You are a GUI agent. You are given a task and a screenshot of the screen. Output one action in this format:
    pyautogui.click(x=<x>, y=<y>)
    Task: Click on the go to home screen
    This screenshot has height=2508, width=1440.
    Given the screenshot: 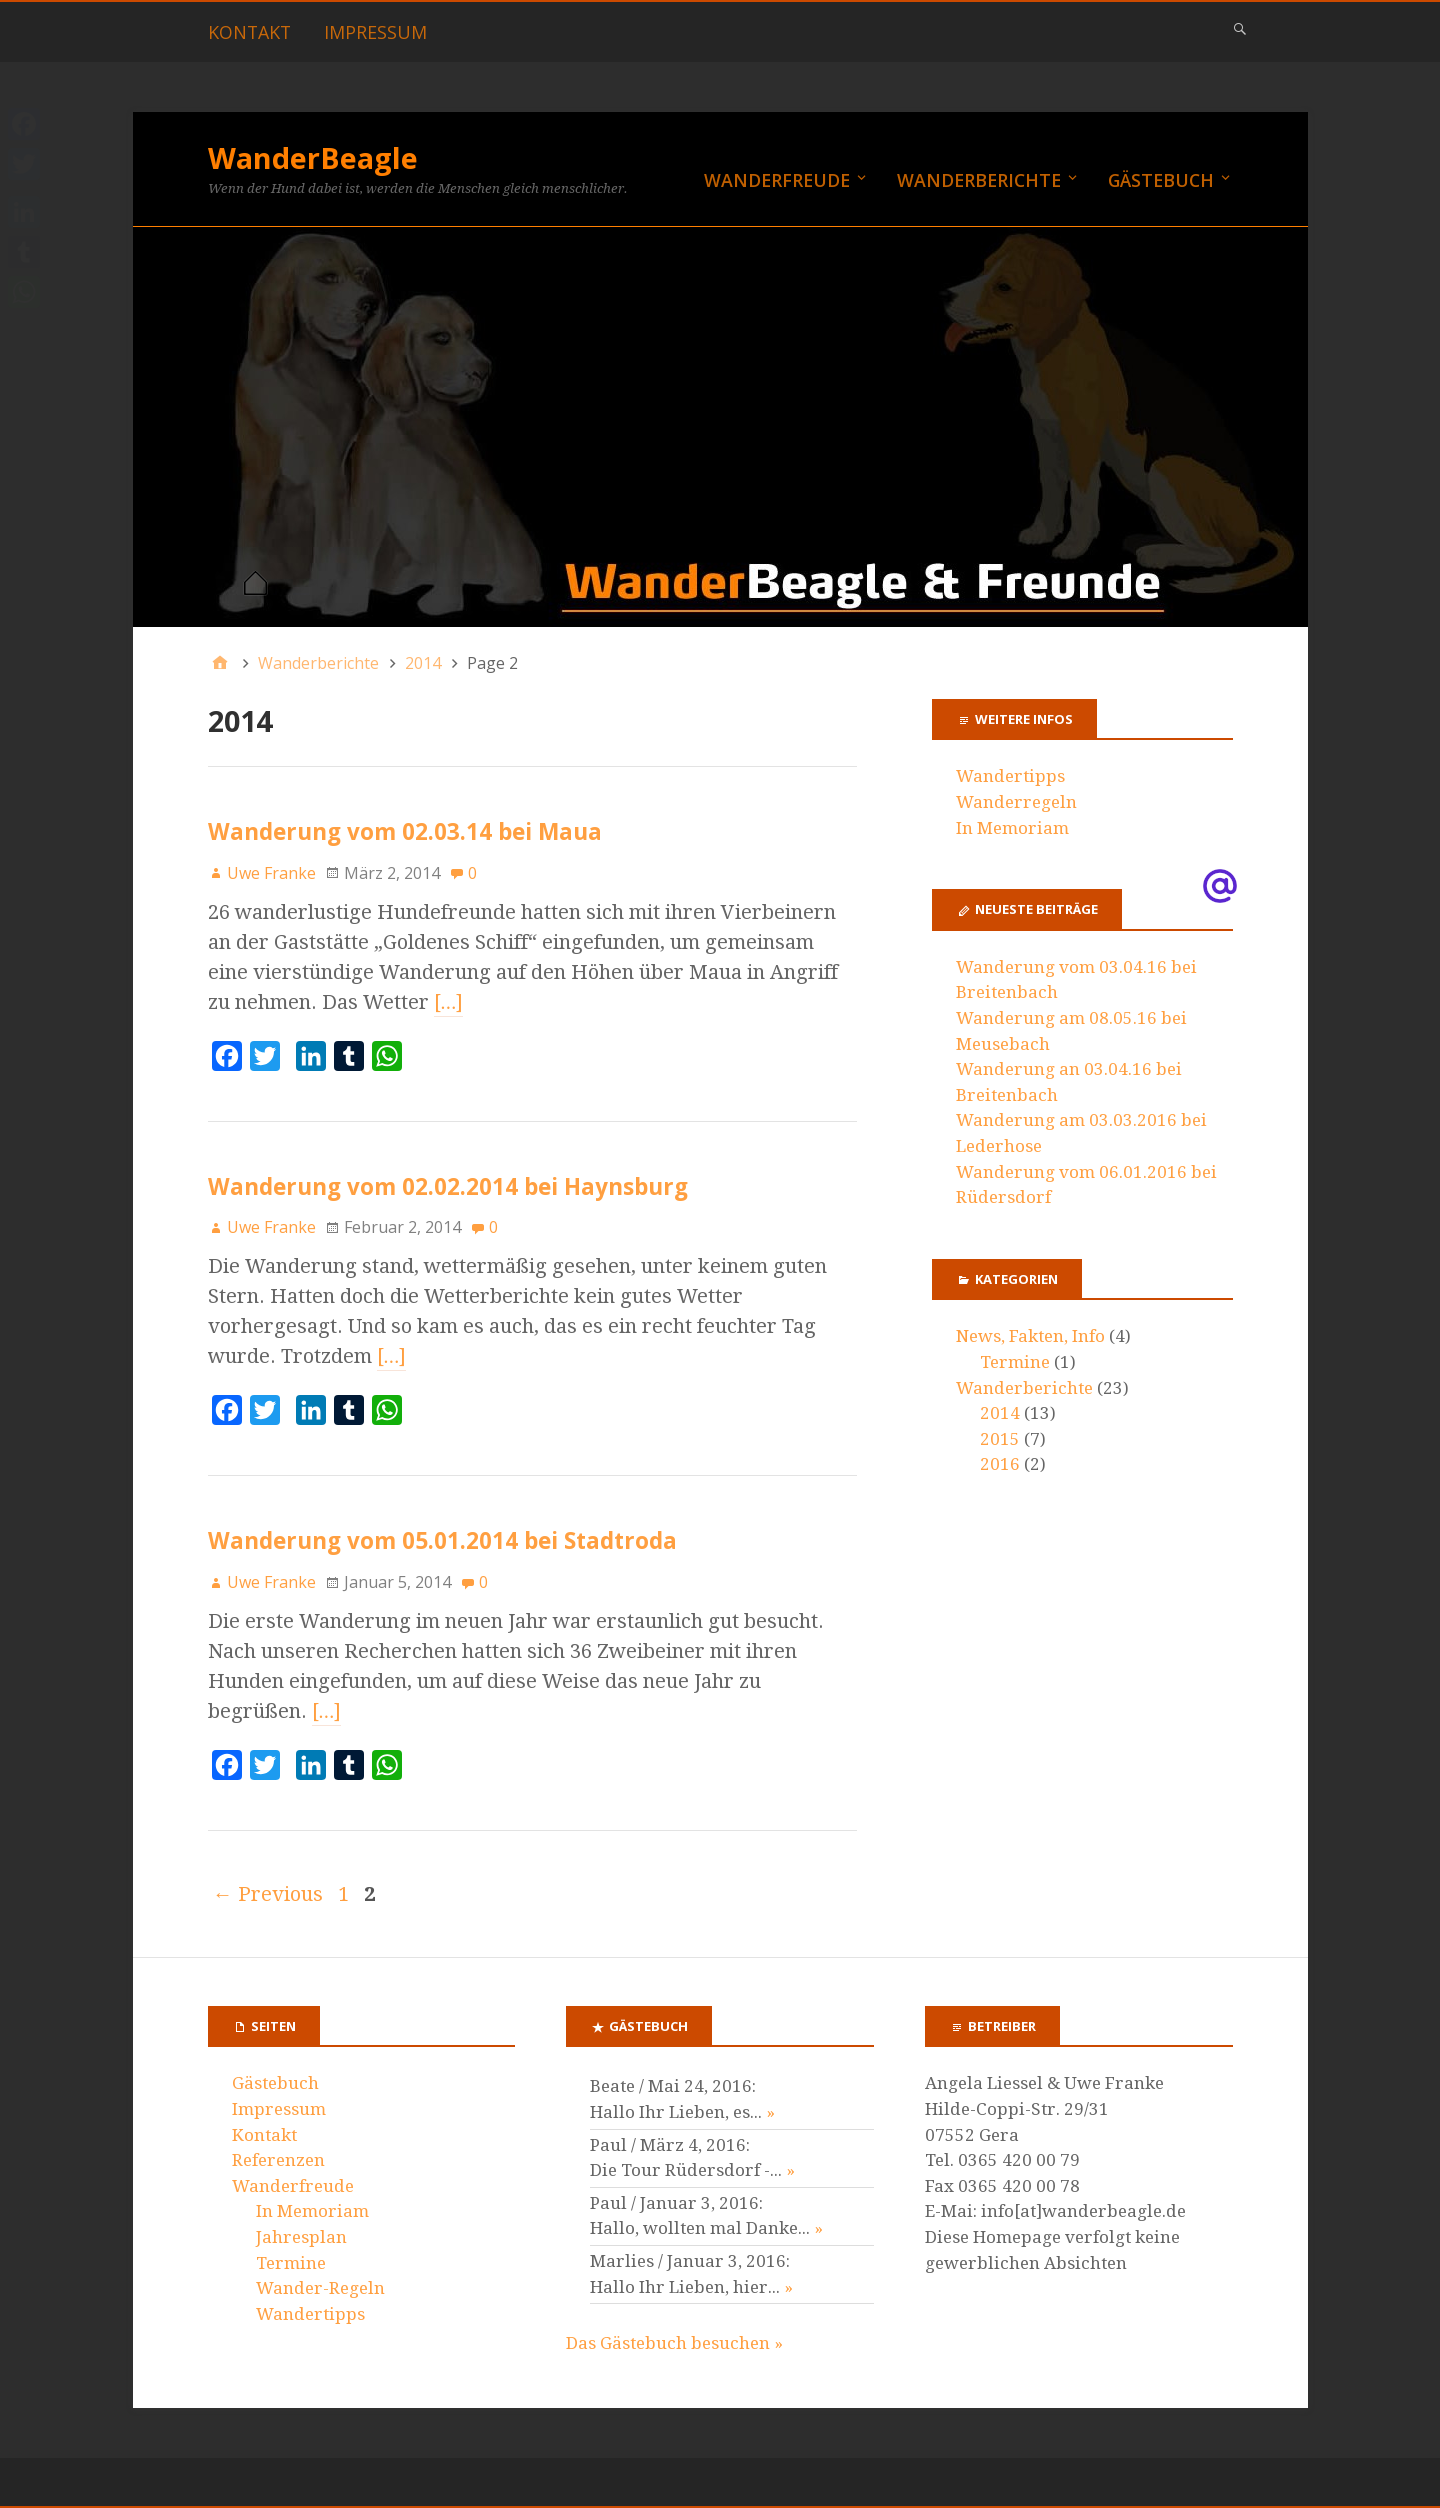 What is the action you would take?
    pyautogui.click(x=255, y=583)
    